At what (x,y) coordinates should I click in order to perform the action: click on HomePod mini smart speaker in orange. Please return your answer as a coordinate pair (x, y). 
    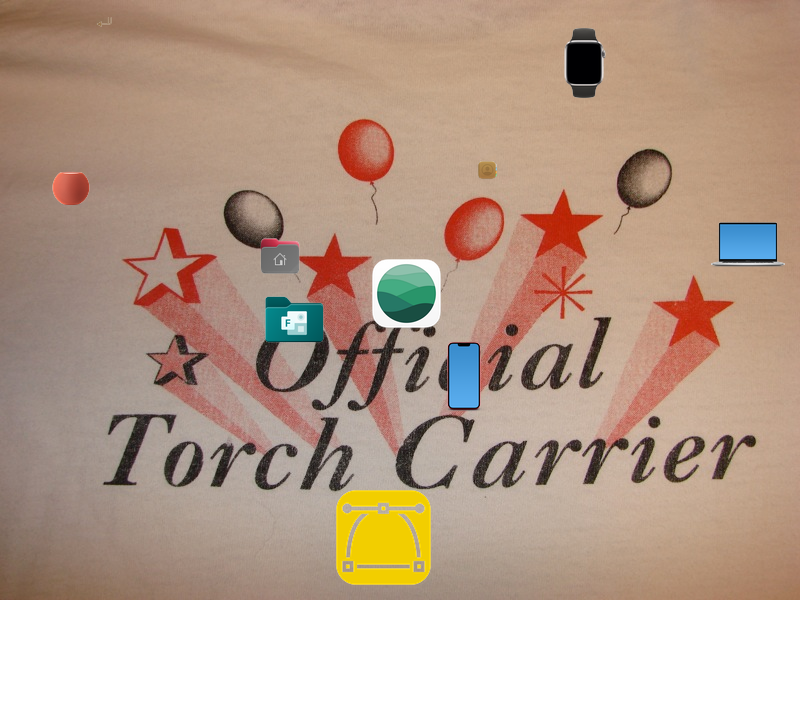
    Looking at the image, I should click on (71, 192).